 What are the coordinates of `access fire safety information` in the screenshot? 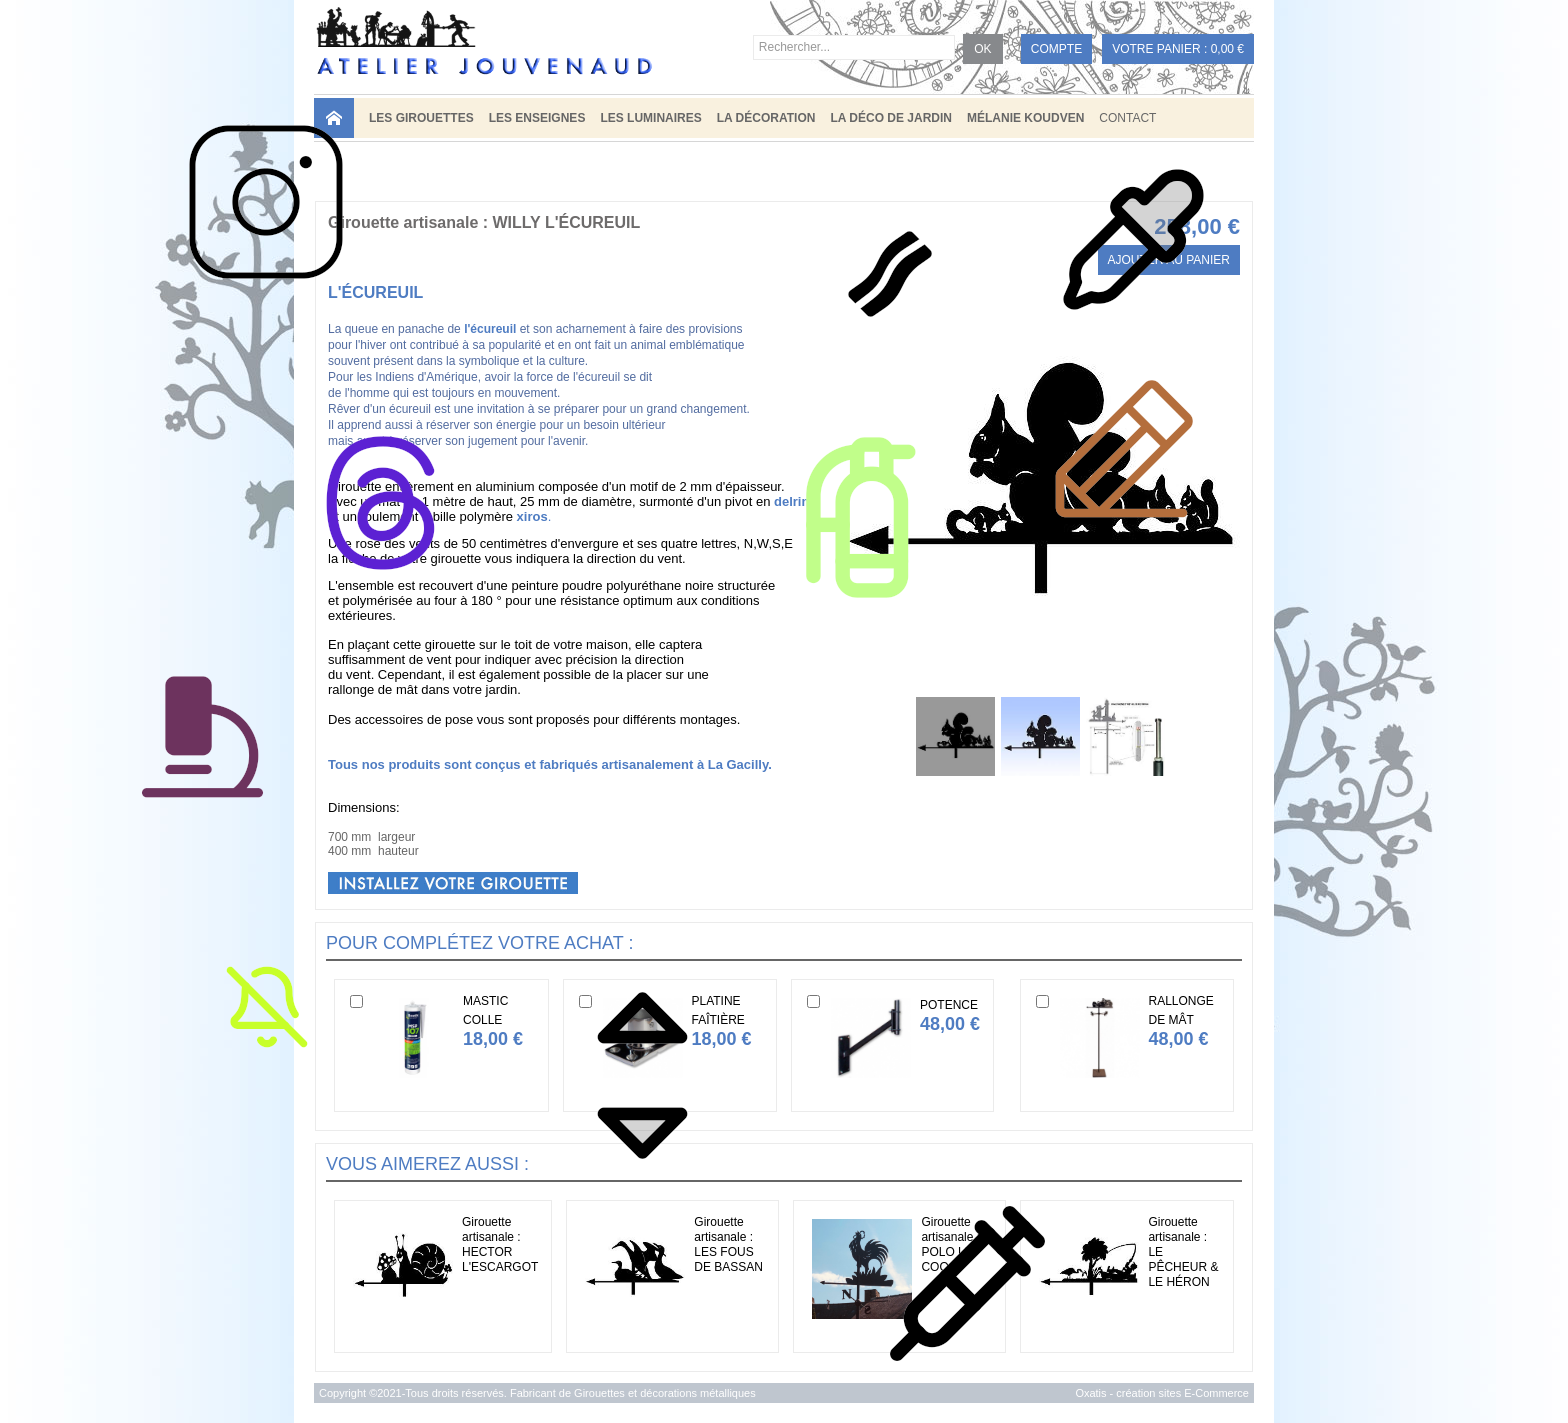 It's located at (864, 517).